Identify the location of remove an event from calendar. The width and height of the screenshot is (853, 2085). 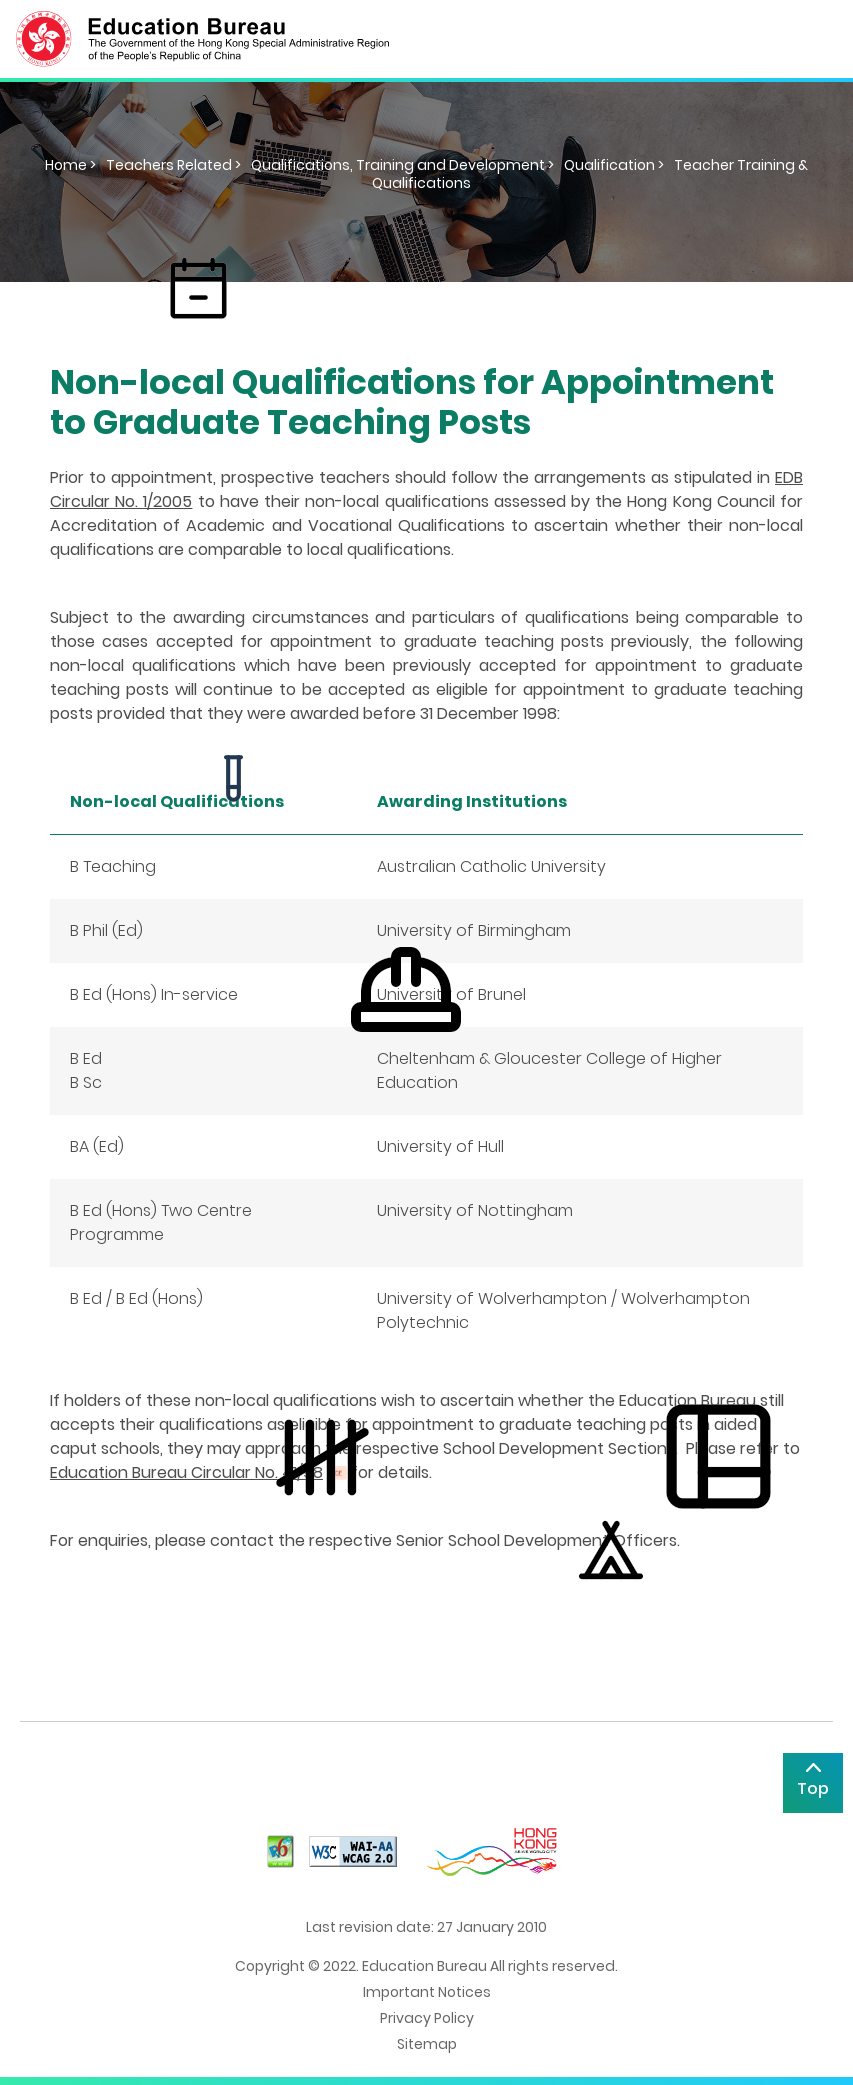
(198, 290).